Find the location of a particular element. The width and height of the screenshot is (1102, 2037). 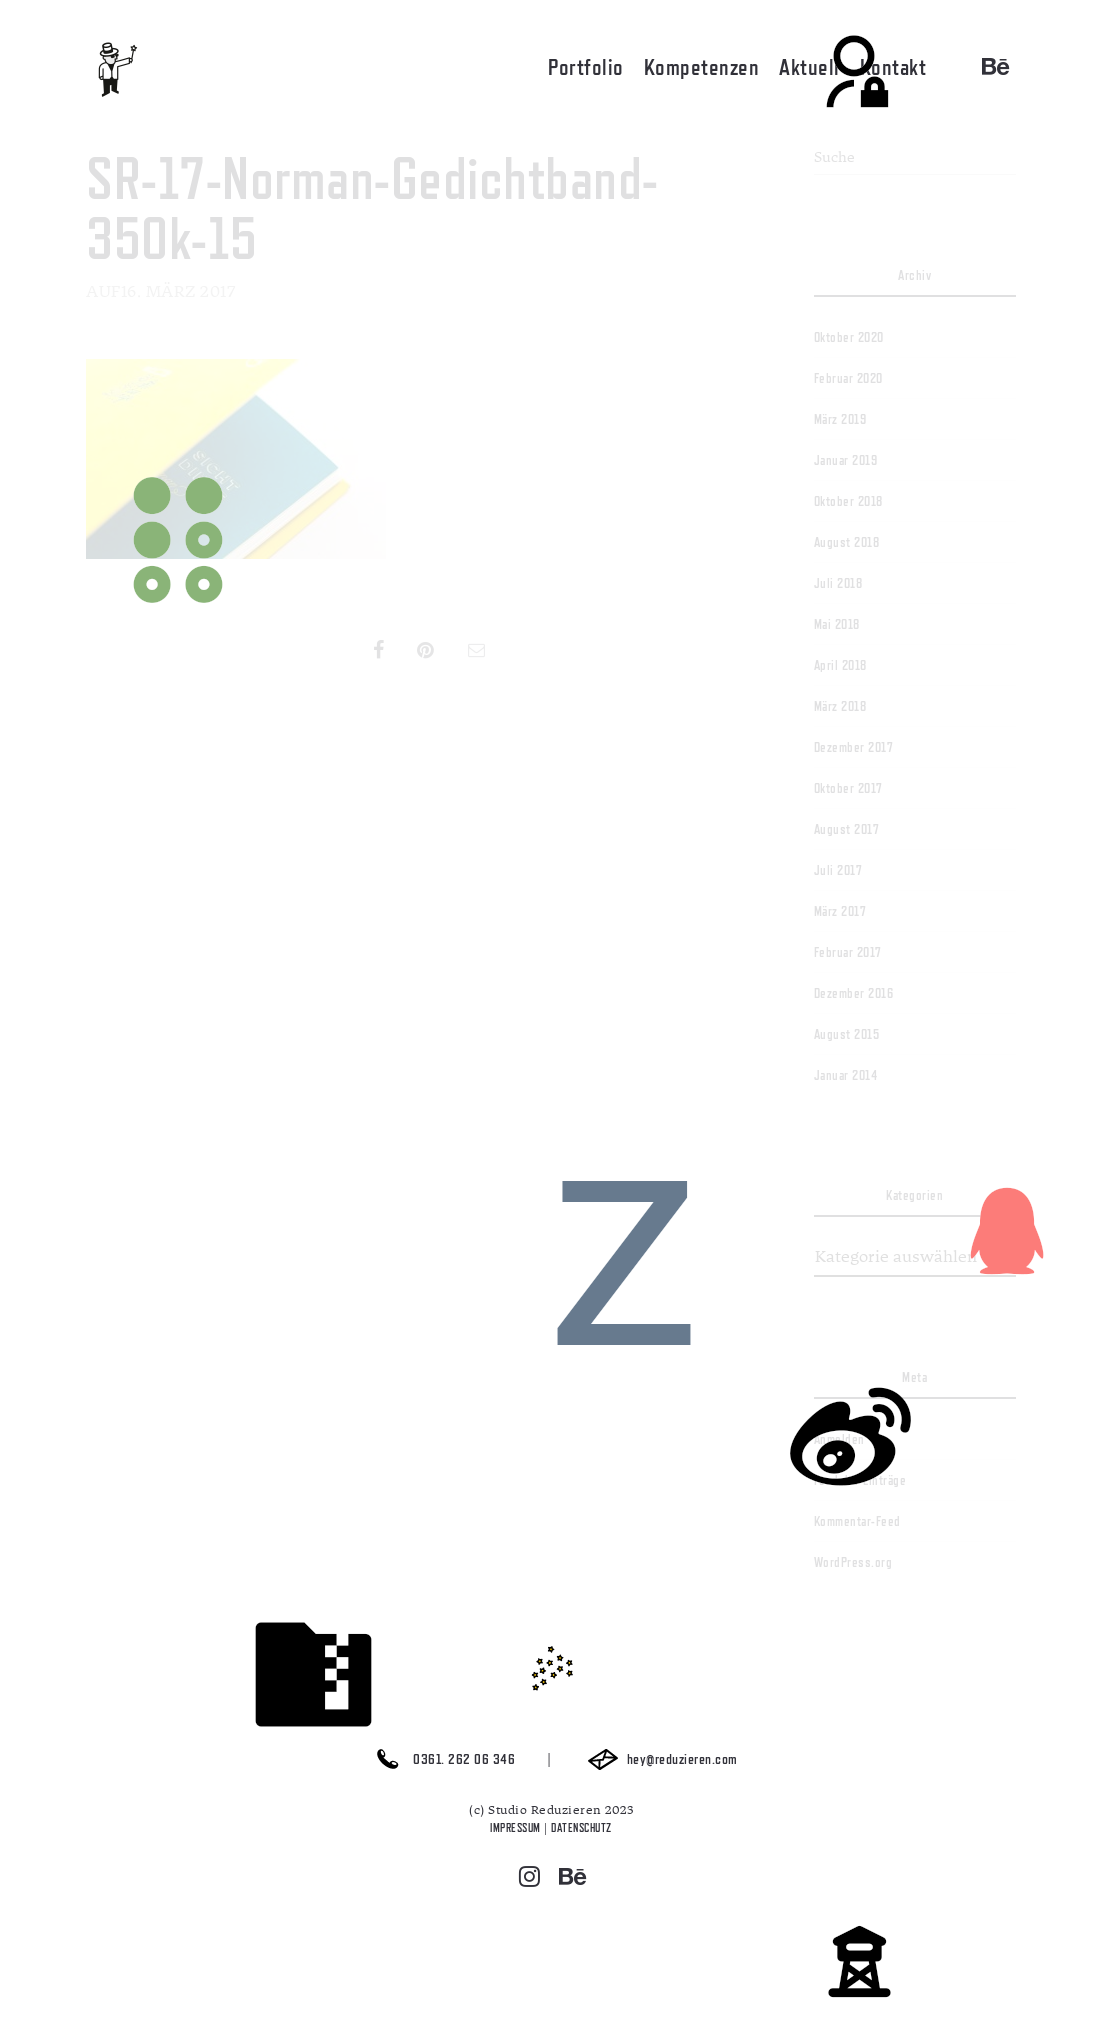

enable braille accessibility features is located at coordinates (178, 540).